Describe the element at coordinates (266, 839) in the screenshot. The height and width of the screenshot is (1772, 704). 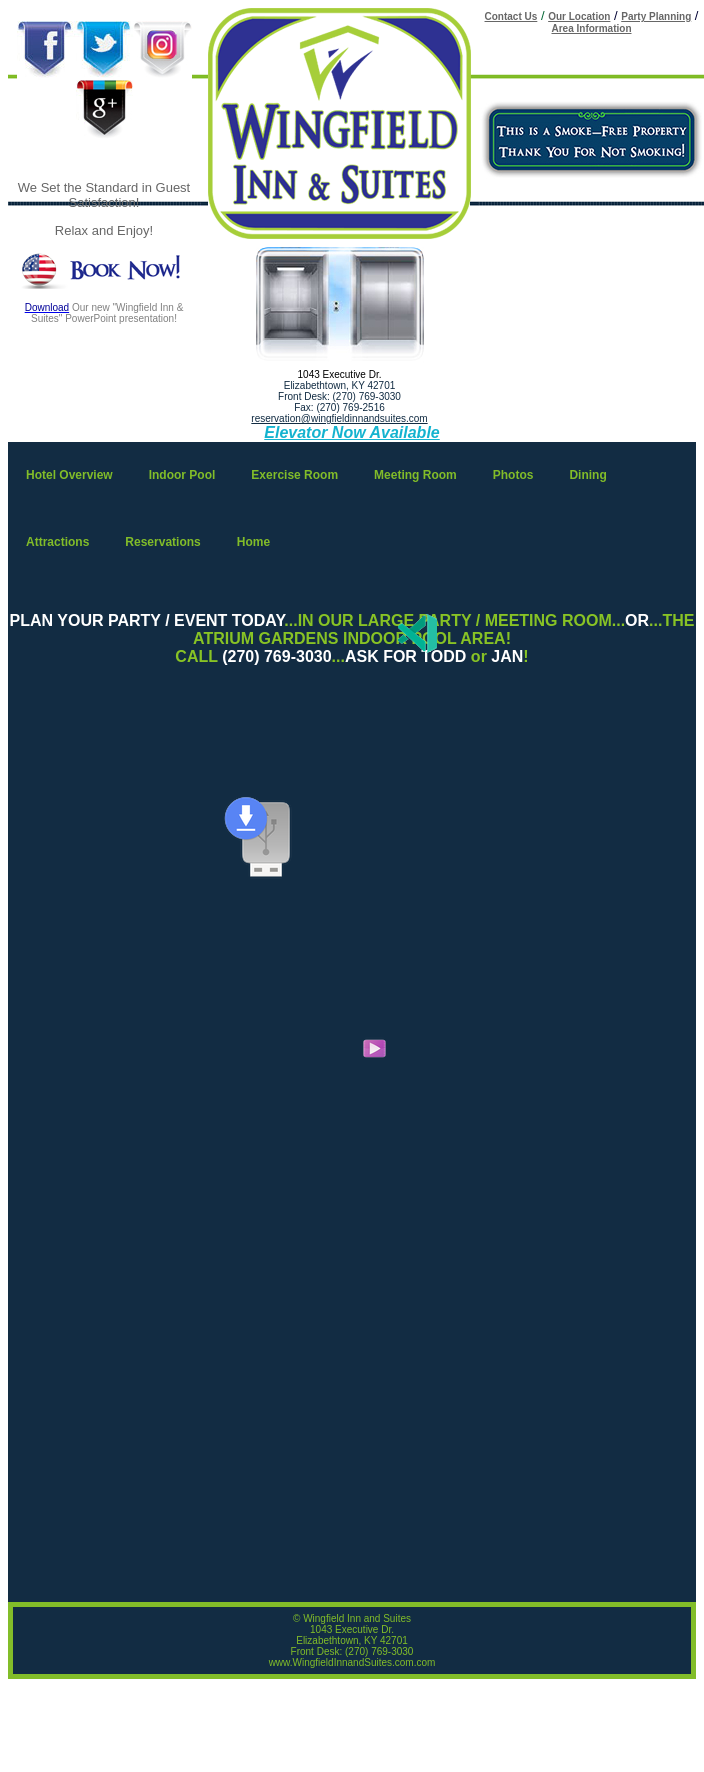
I see `create a bootable USB drive` at that location.